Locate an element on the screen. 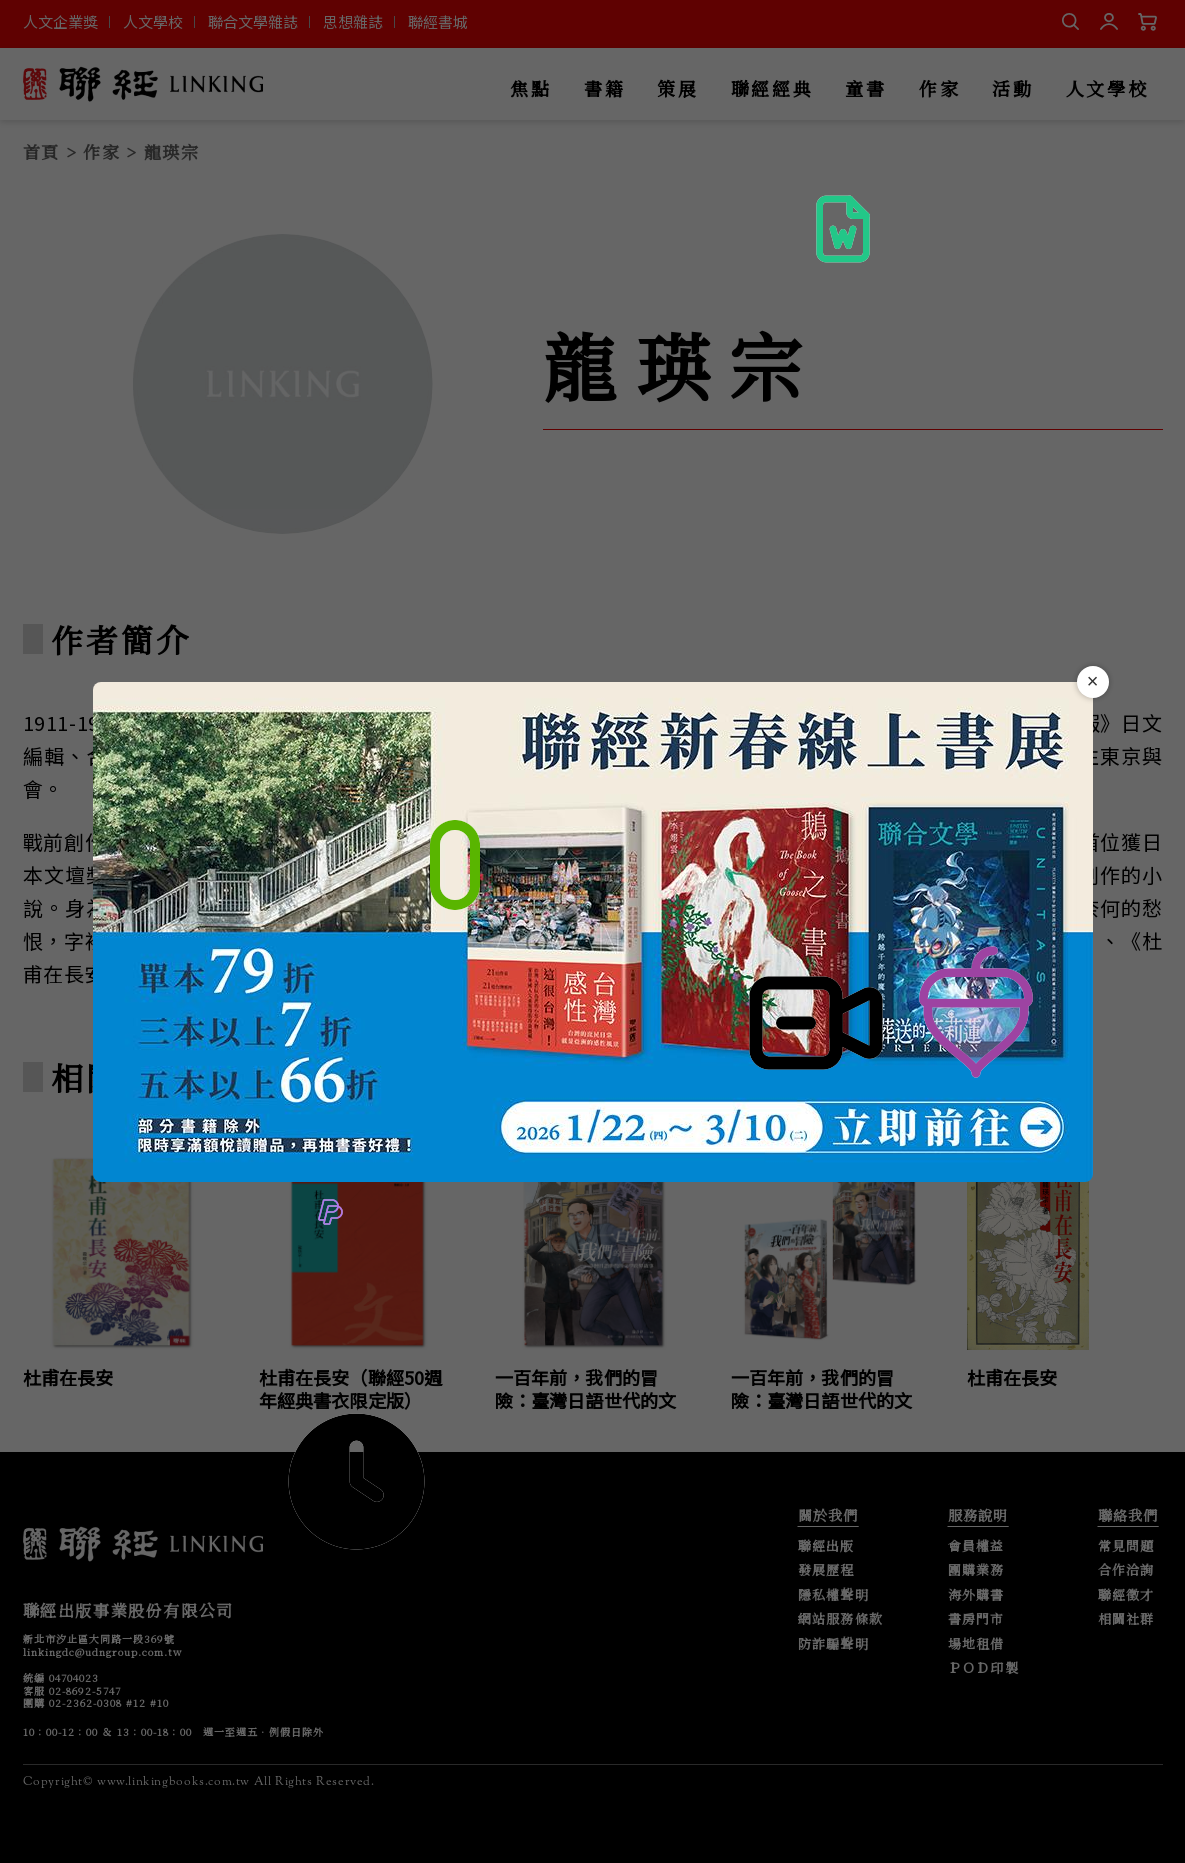 The height and width of the screenshot is (1863, 1185). pay with paypal is located at coordinates (330, 1212).